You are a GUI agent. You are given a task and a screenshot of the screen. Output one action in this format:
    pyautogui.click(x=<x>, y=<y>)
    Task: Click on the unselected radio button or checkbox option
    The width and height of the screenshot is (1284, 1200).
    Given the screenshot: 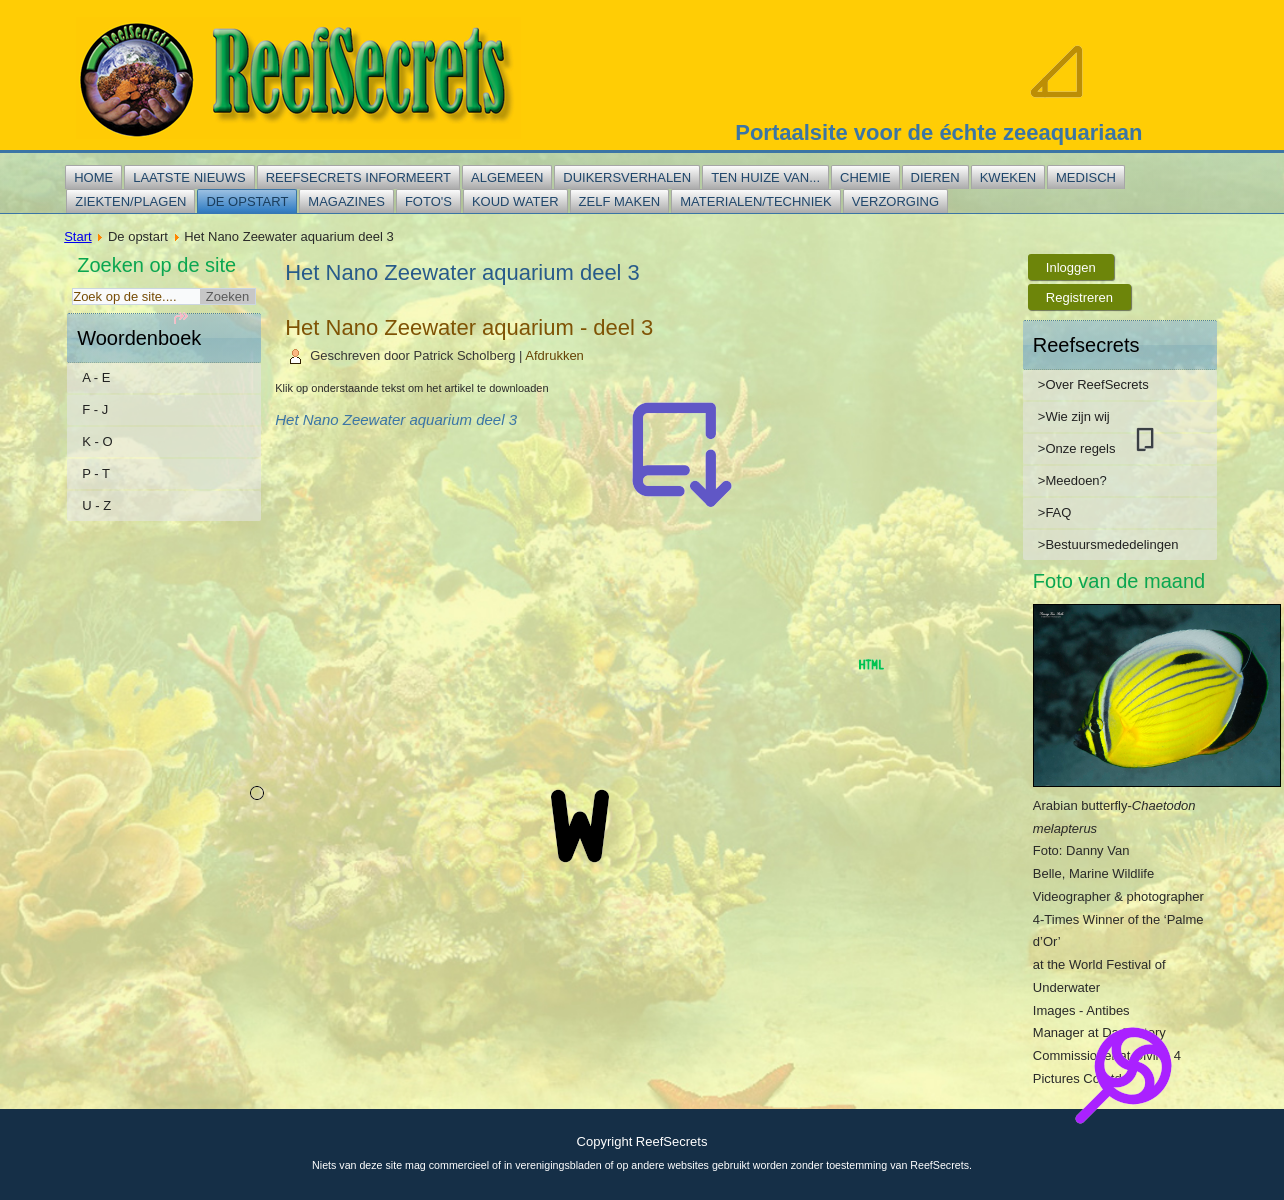 What is the action you would take?
    pyautogui.click(x=257, y=793)
    